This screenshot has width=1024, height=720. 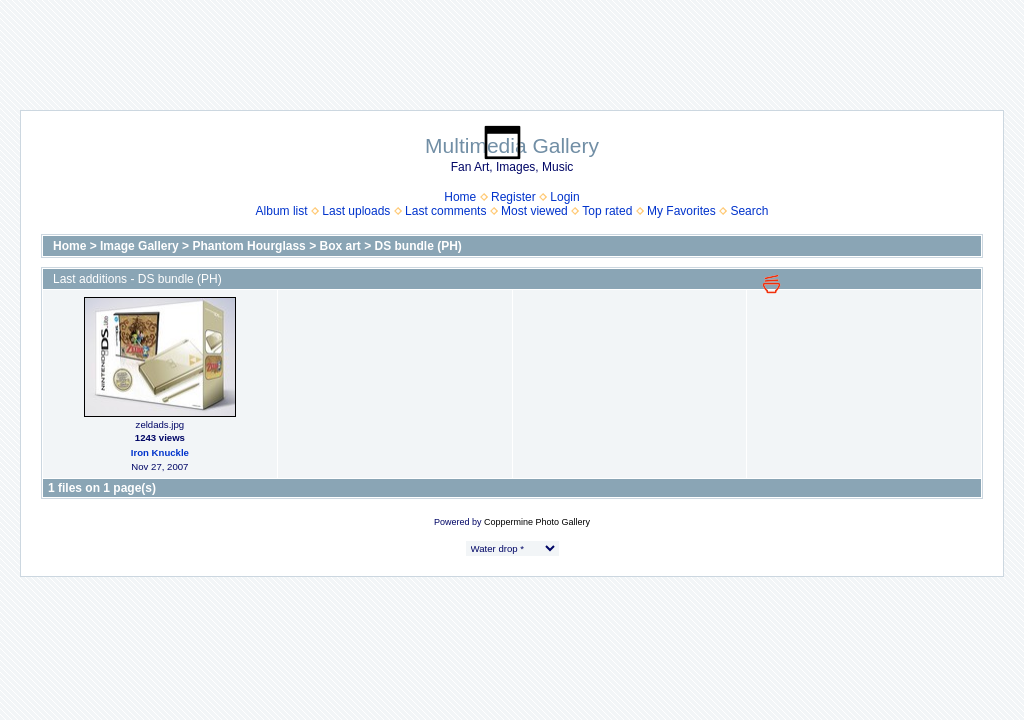 What do you see at coordinates (502, 142) in the screenshot?
I see `open browser or web application` at bounding box center [502, 142].